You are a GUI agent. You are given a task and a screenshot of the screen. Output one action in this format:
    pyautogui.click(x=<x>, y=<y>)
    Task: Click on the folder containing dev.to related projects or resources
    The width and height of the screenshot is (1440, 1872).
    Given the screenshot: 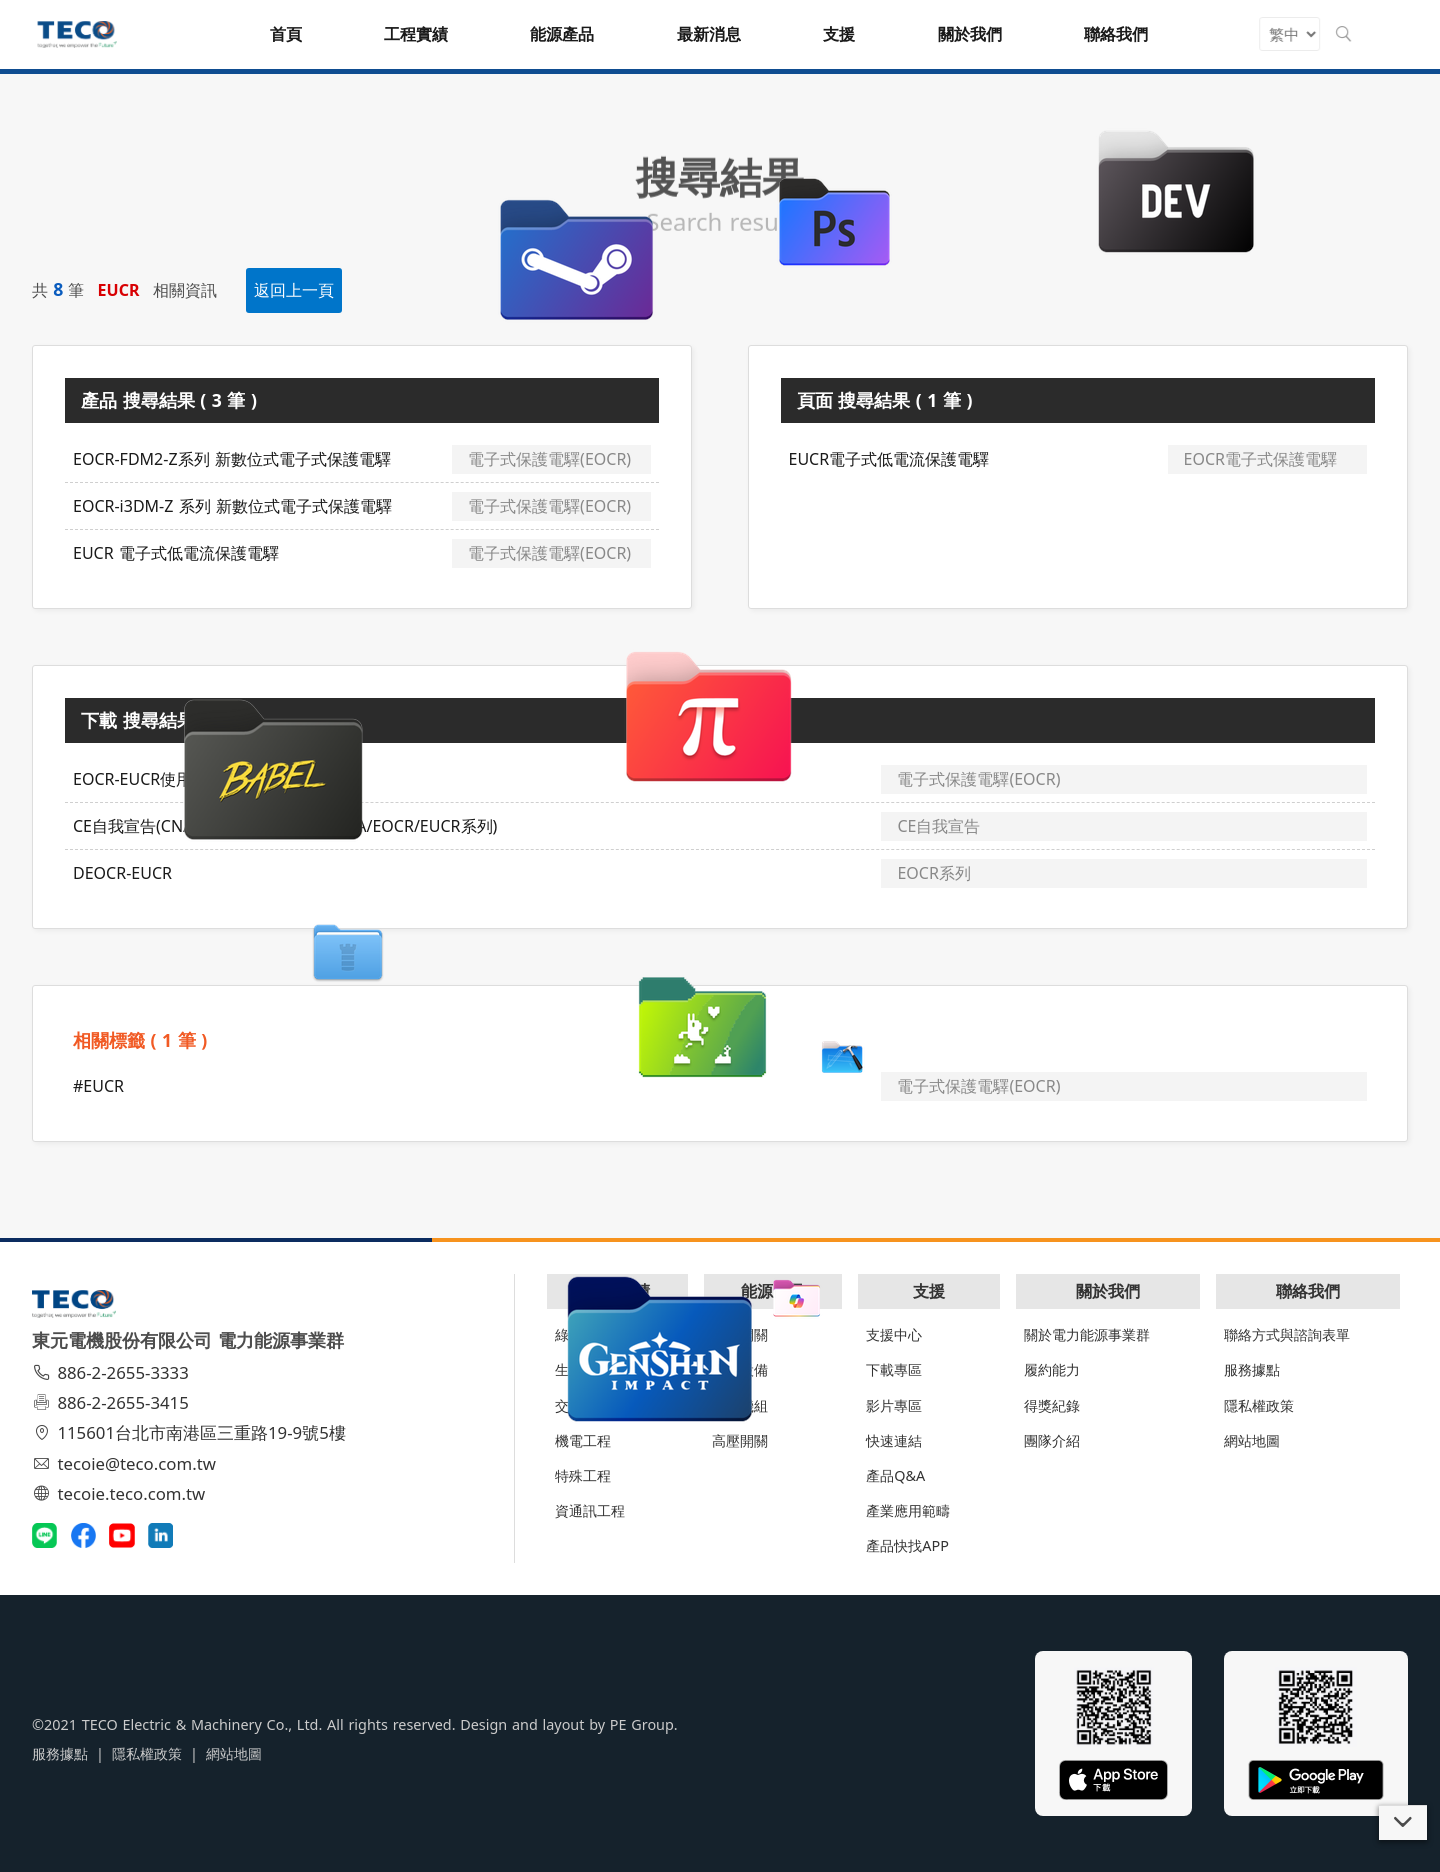 What is the action you would take?
    pyautogui.click(x=1175, y=195)
    